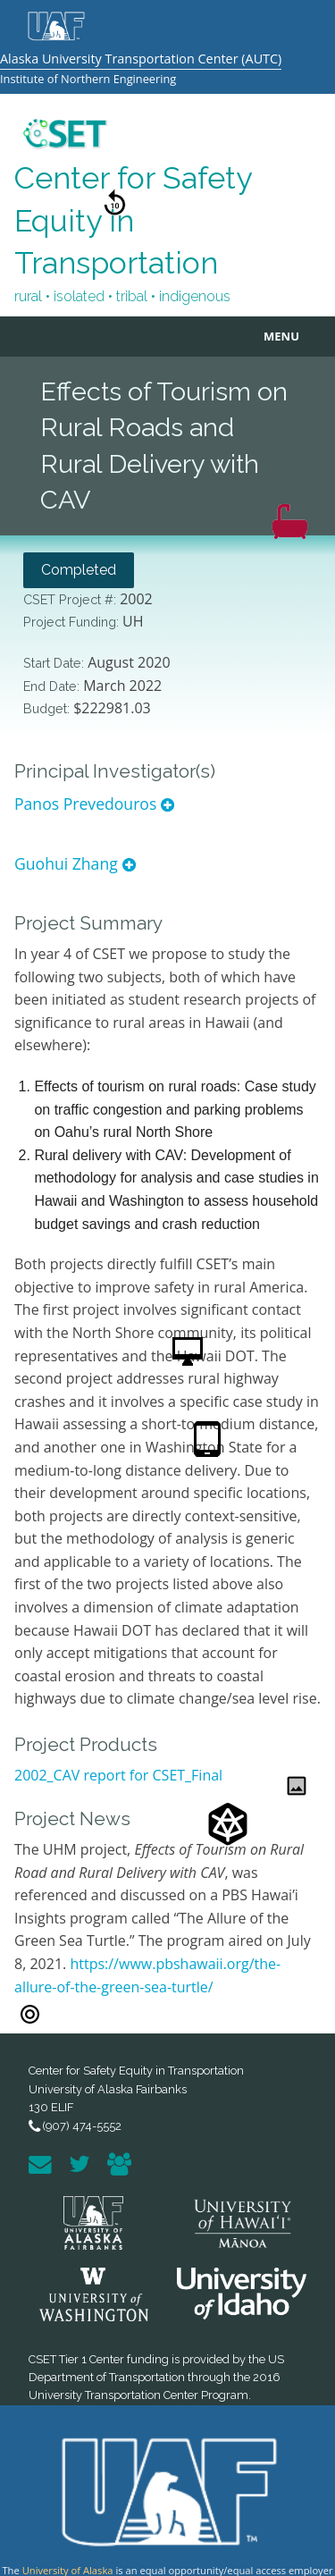 The width and height of the screenshot is (335, 2576). What do you see at coordinates (228, 1823) in the screenshot?
I see `access tabletop gaming or RPG features` at bounding box center [228, 1823].